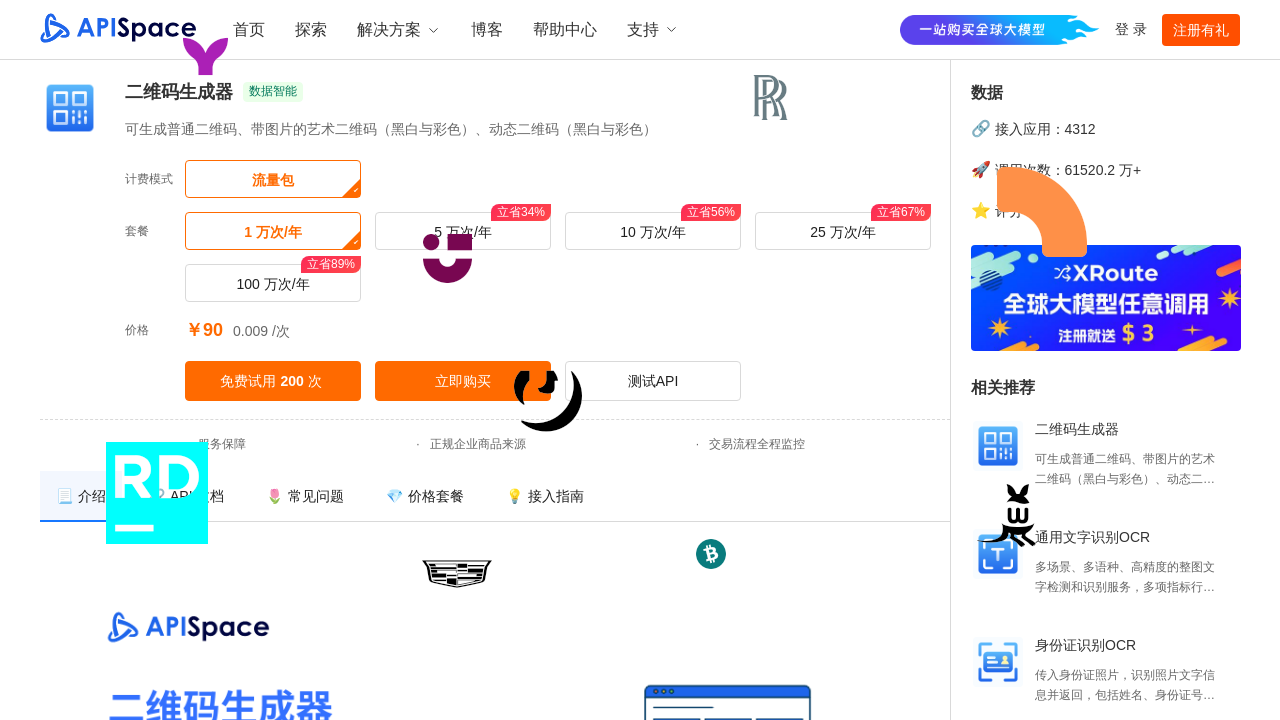  What do you see at coordinates (548, 401) in the screenshot?
I see `visit genius lyrics website` at bounding box center [548, 401].